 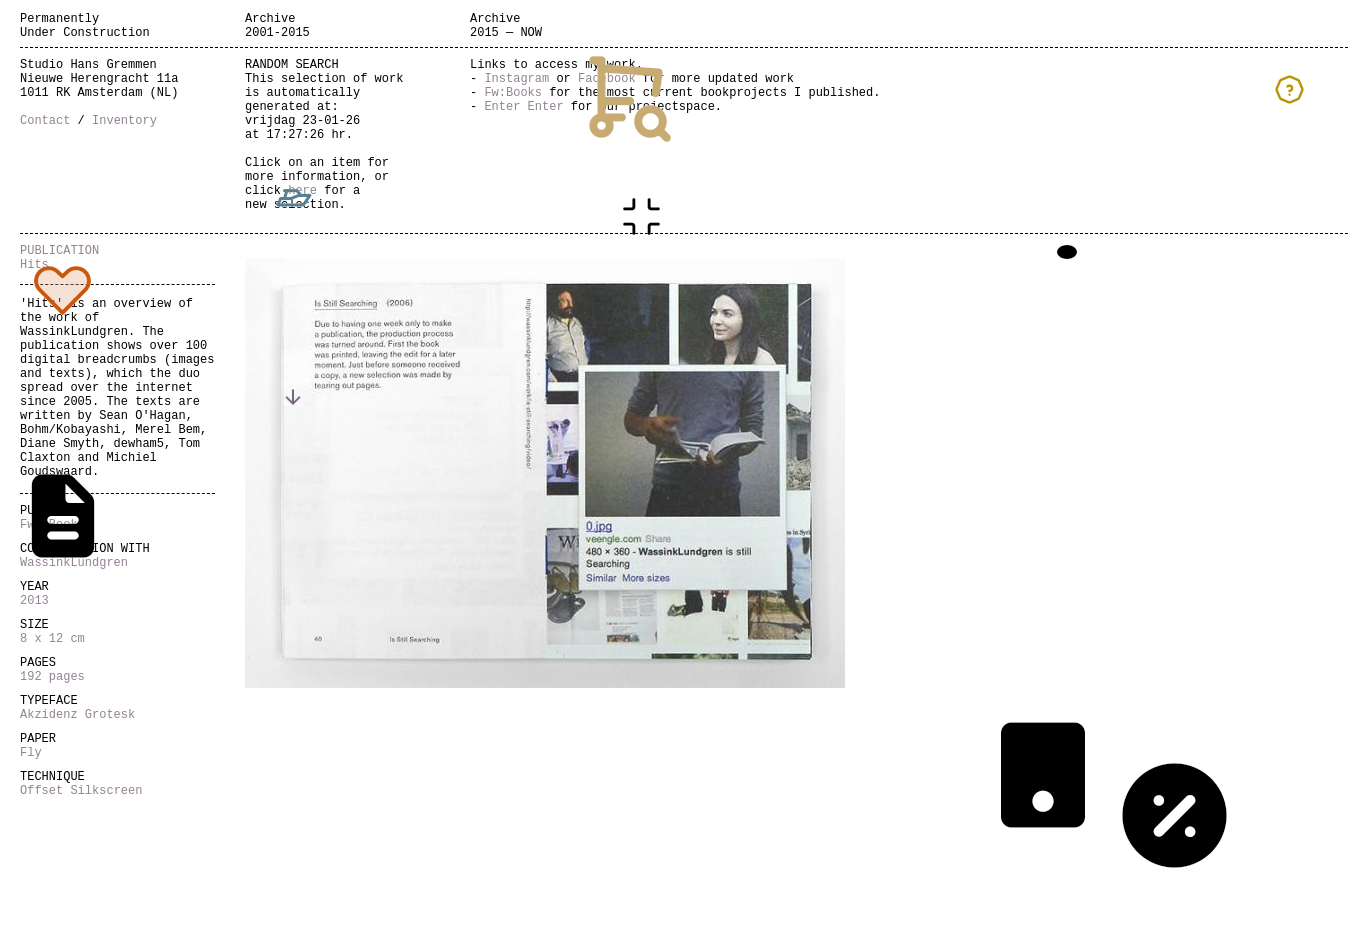 I want to click on access tablet device settings, so click(x=1043, y=775).